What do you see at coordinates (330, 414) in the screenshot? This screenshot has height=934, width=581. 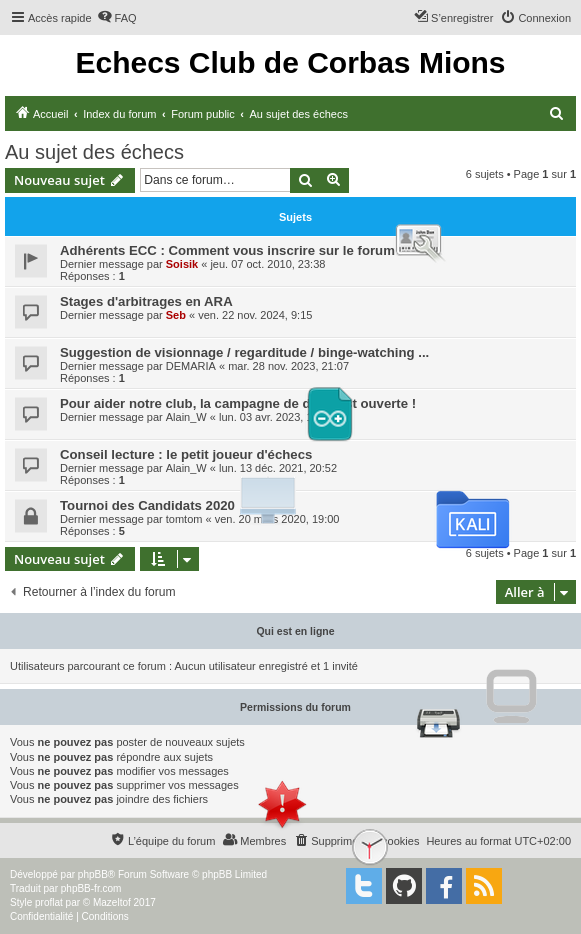 I see `arduino source code file` at bounding box center [330, 414].